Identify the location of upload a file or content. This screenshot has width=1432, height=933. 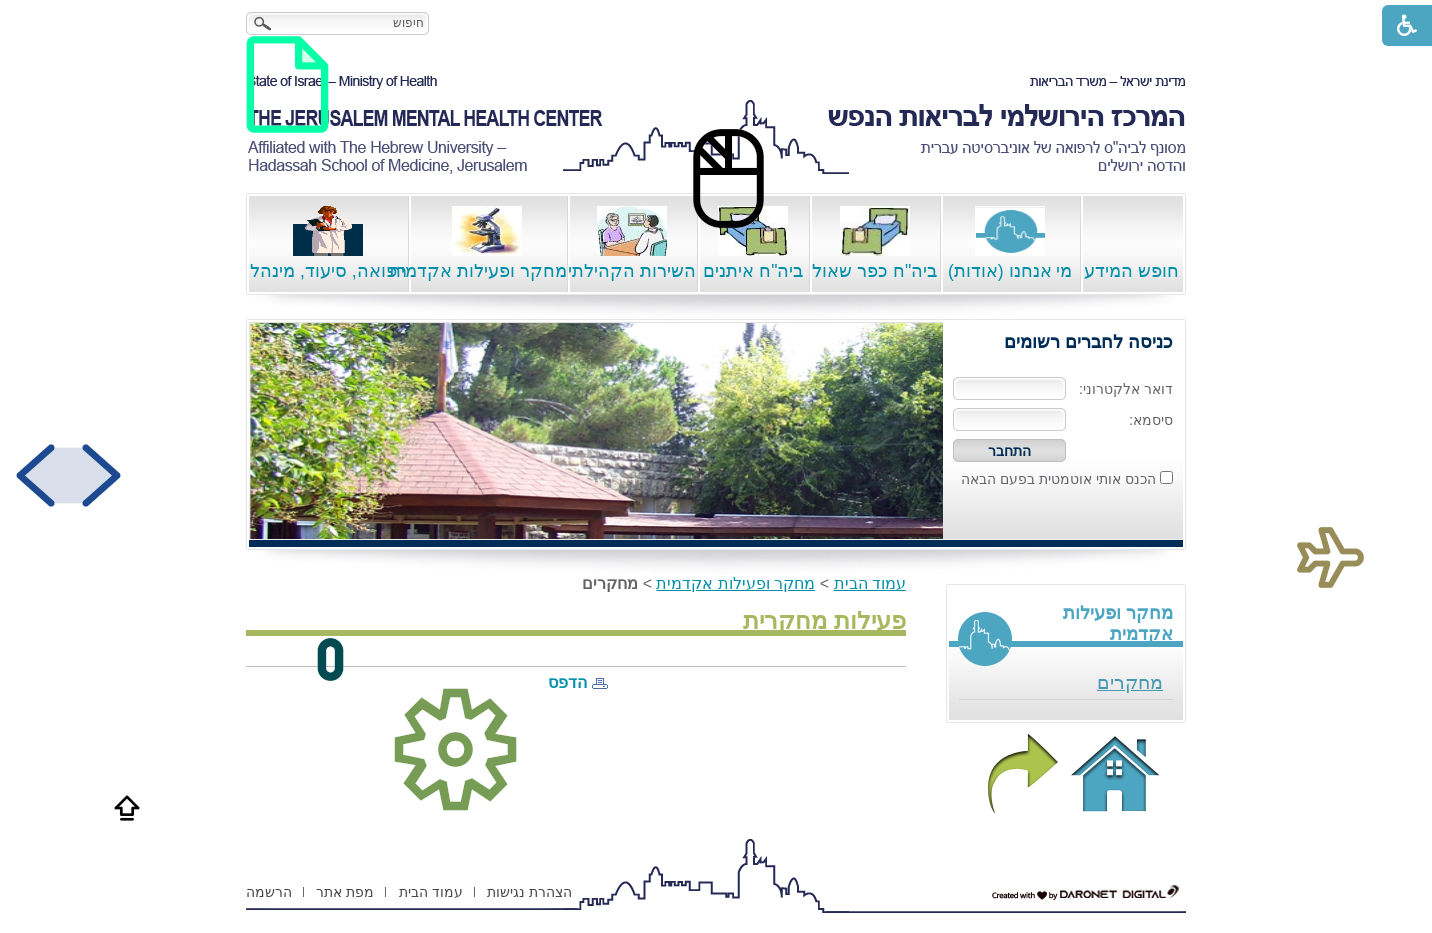
(127, 809).